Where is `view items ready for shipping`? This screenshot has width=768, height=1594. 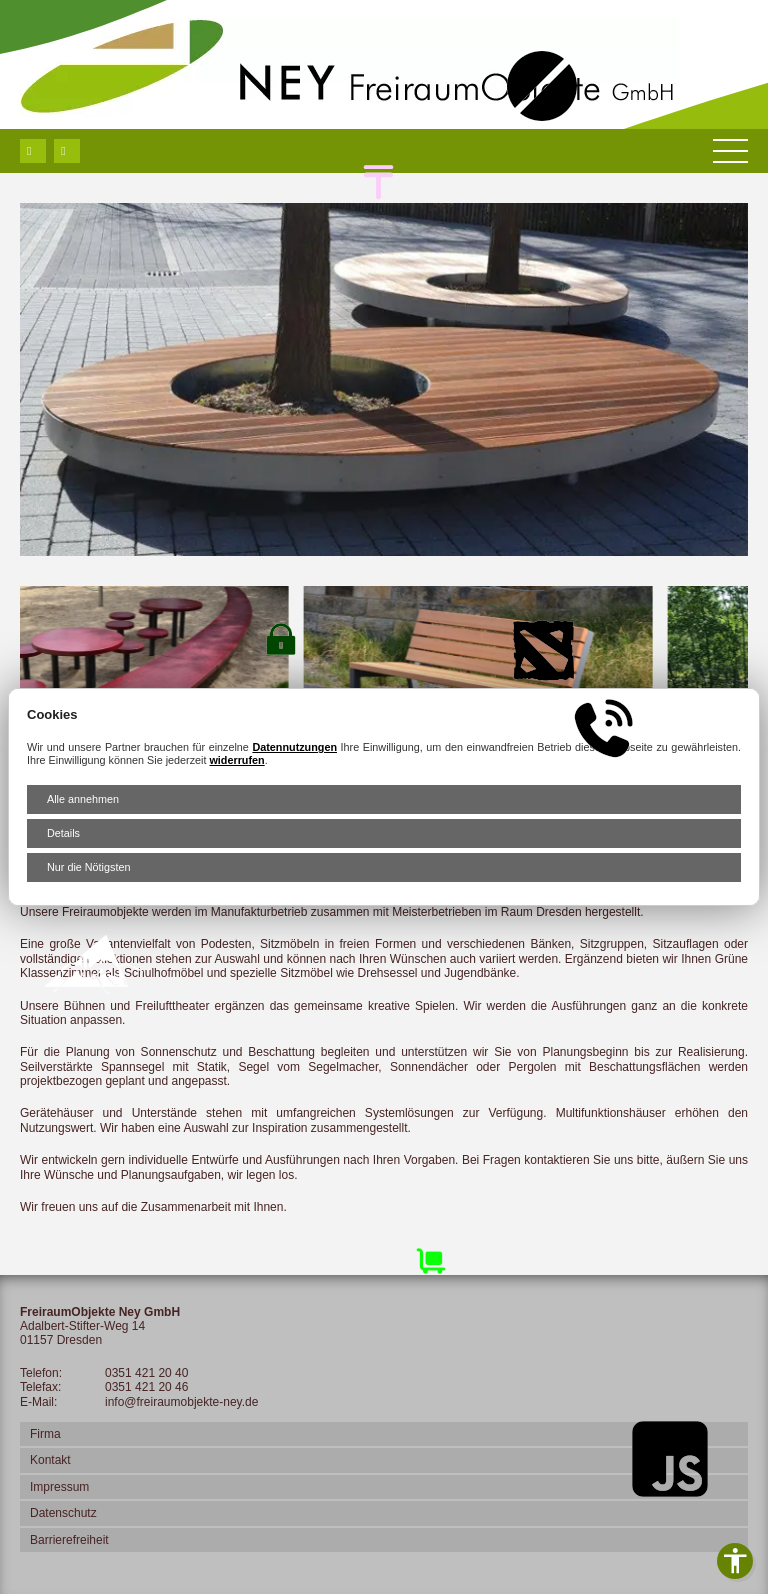 view items ready for shipping is located at coordinates (431, 1261).